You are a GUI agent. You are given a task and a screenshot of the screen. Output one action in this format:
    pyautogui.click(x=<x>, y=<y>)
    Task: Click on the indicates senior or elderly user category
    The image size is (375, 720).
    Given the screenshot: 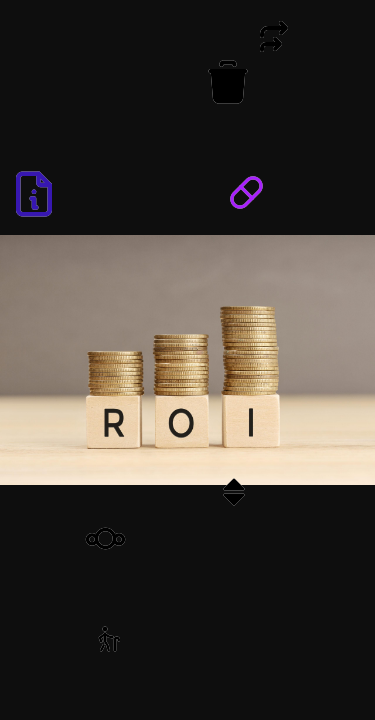 What is the action you would take?
    pyautogui.click(x=110, y=639)
    